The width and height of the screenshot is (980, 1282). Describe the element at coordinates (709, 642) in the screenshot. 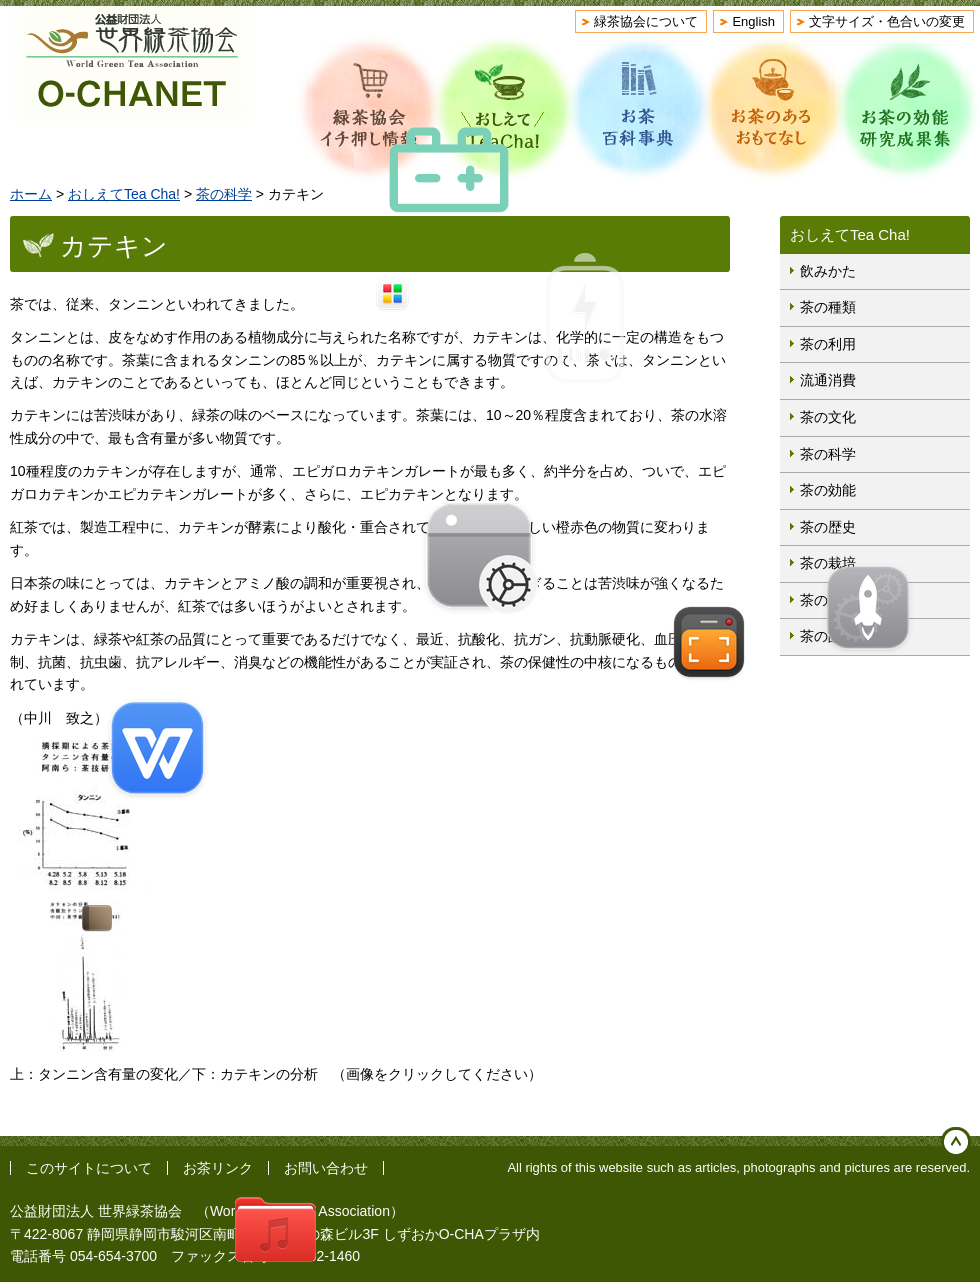

I see `open peek app for quick file previews` at that location.